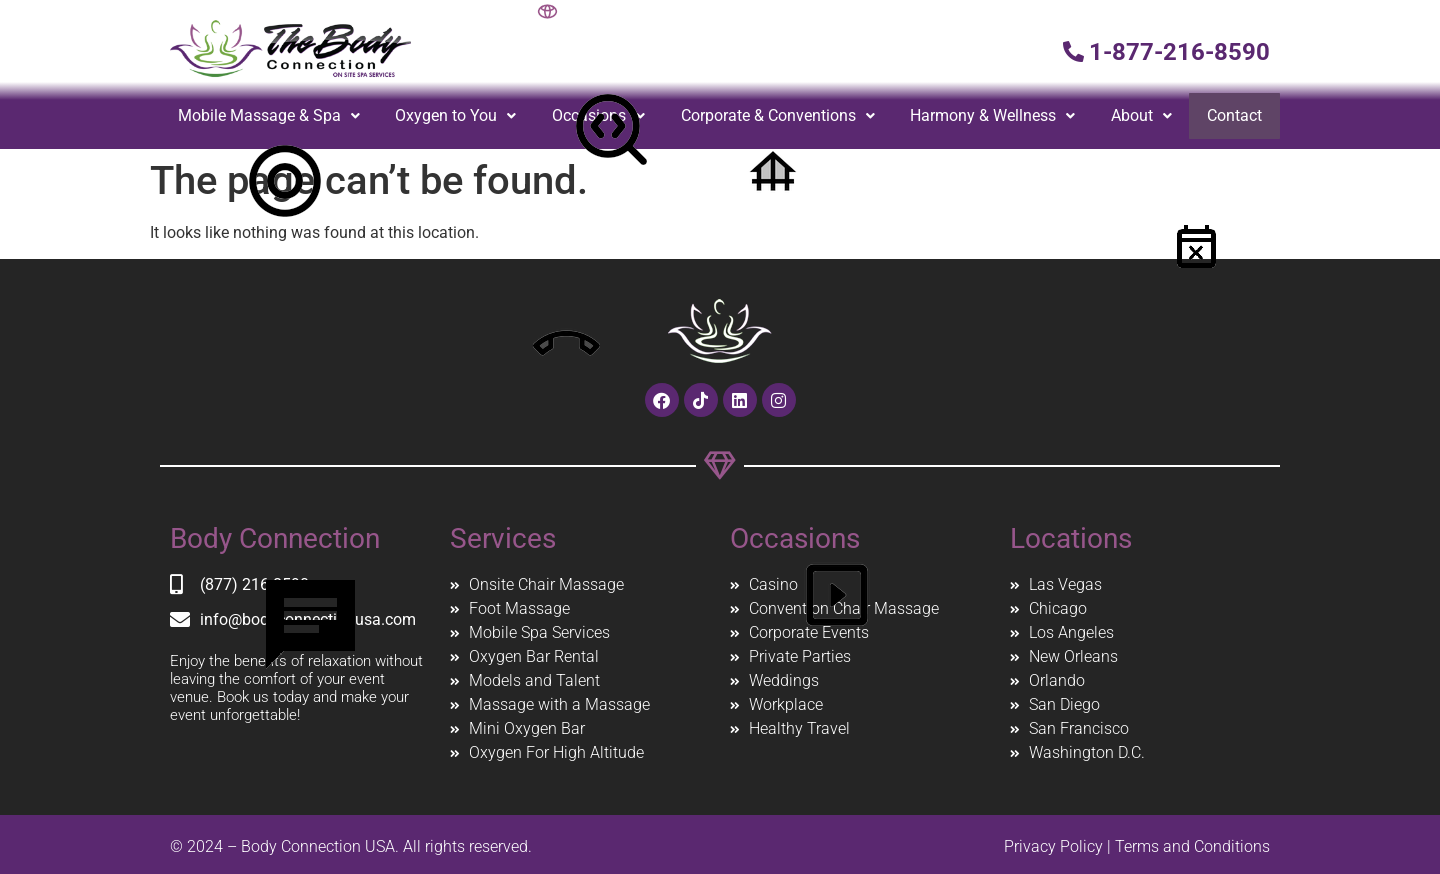  Describe the element at coordinates (611, 129) in the screenshot. I see `search through code or source files` at that location.